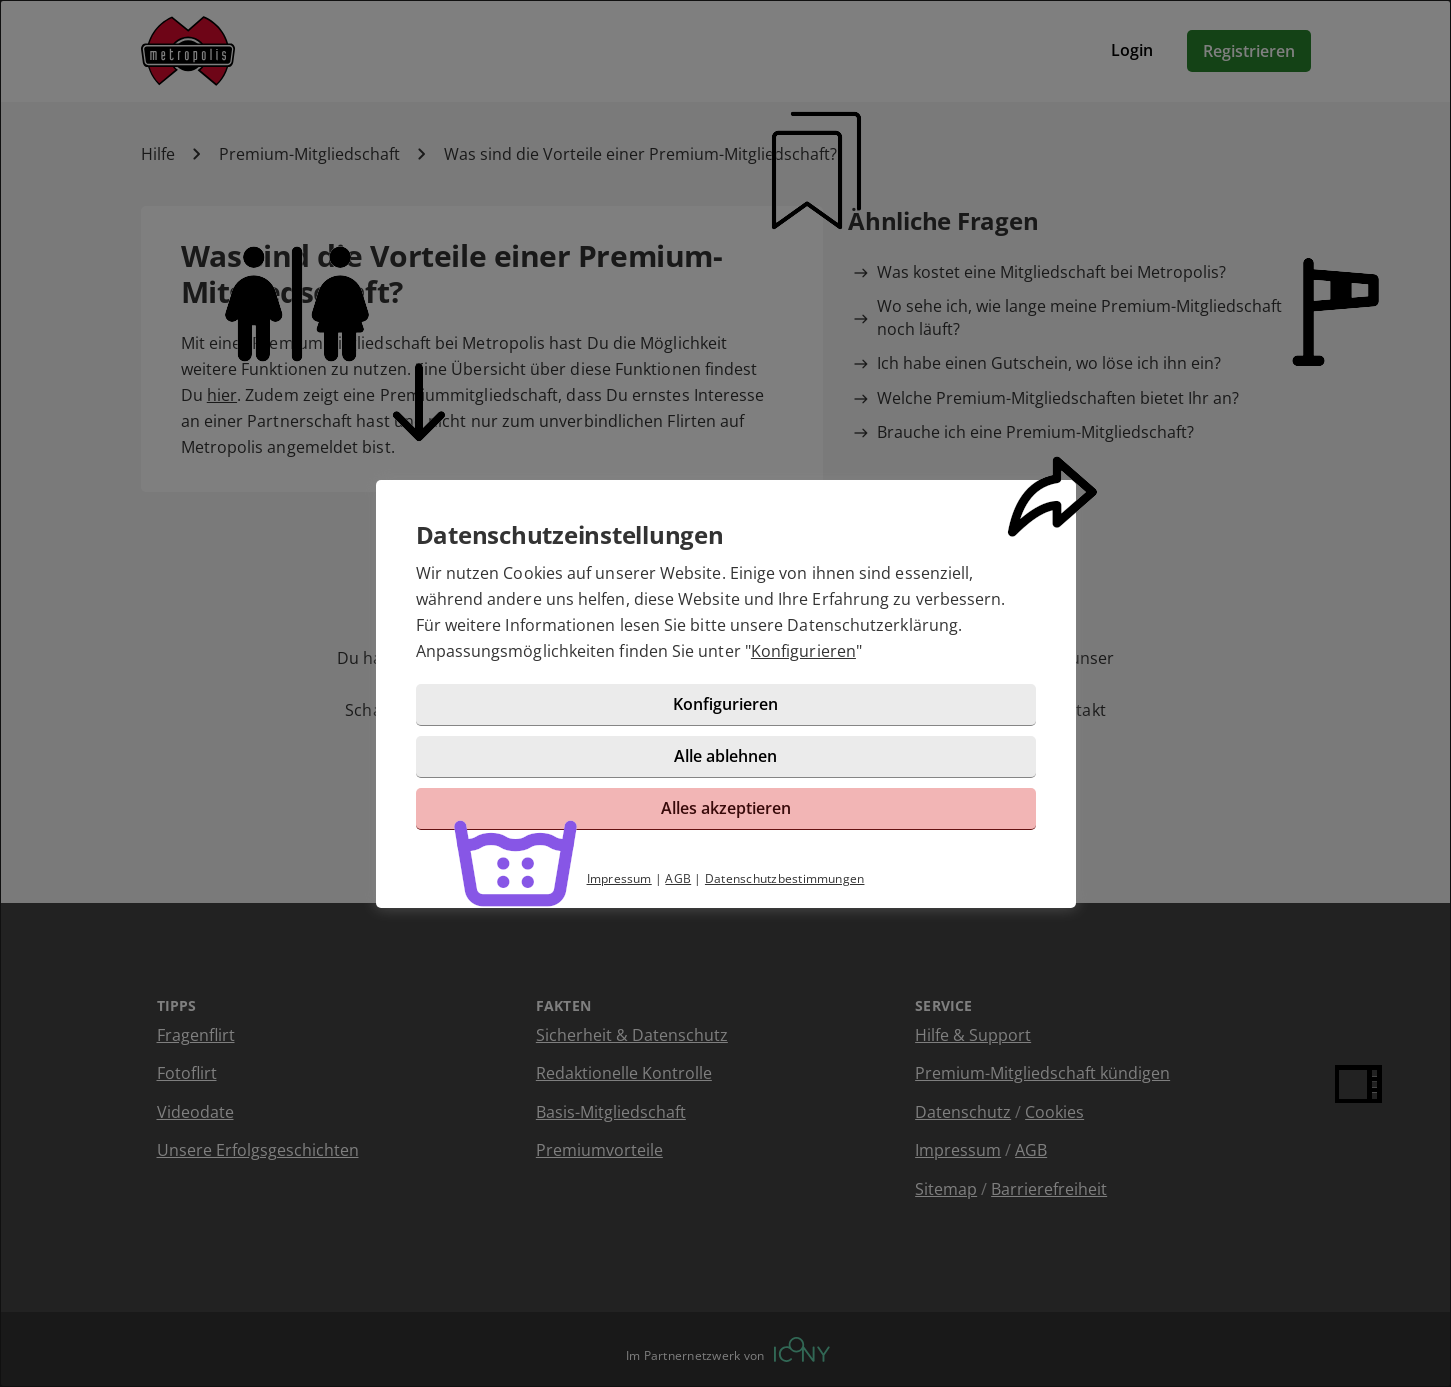  What do you see at coordinates (297, 304) in the screenshot?
I see `locate nearby restrooms` at bounding box center [297, 304].